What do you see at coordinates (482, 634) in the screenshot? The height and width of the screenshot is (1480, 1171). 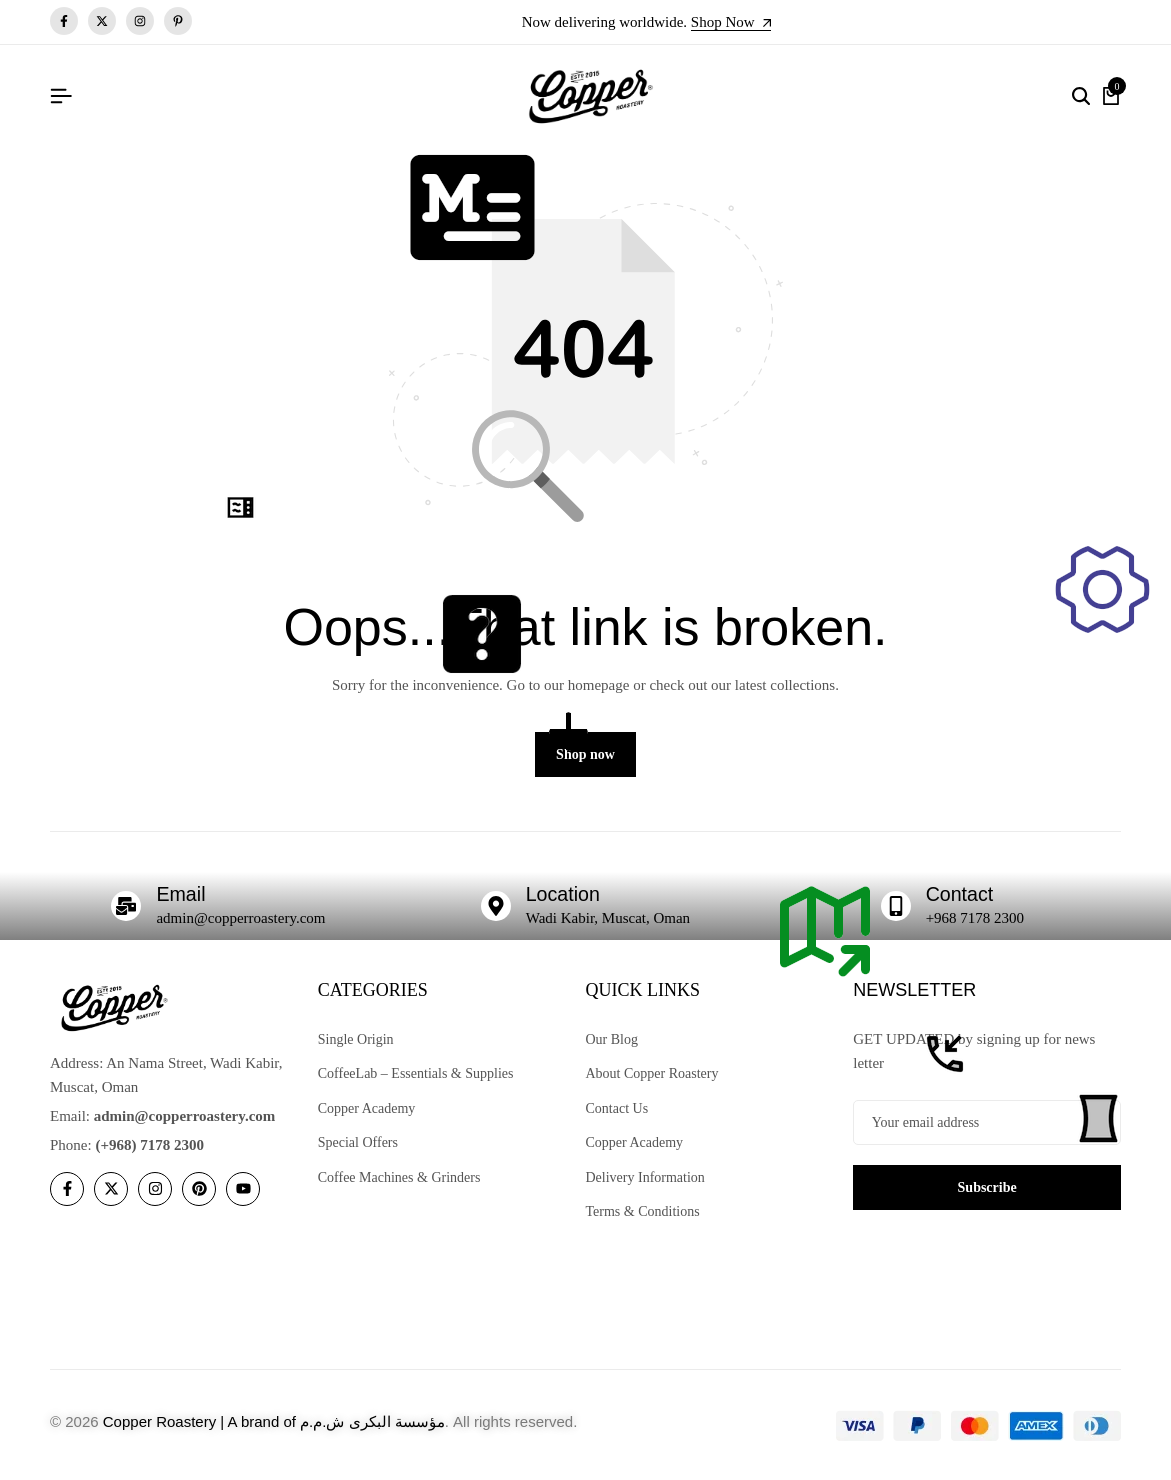 I see `access help center or support resources` at bounding box center [482, 634].